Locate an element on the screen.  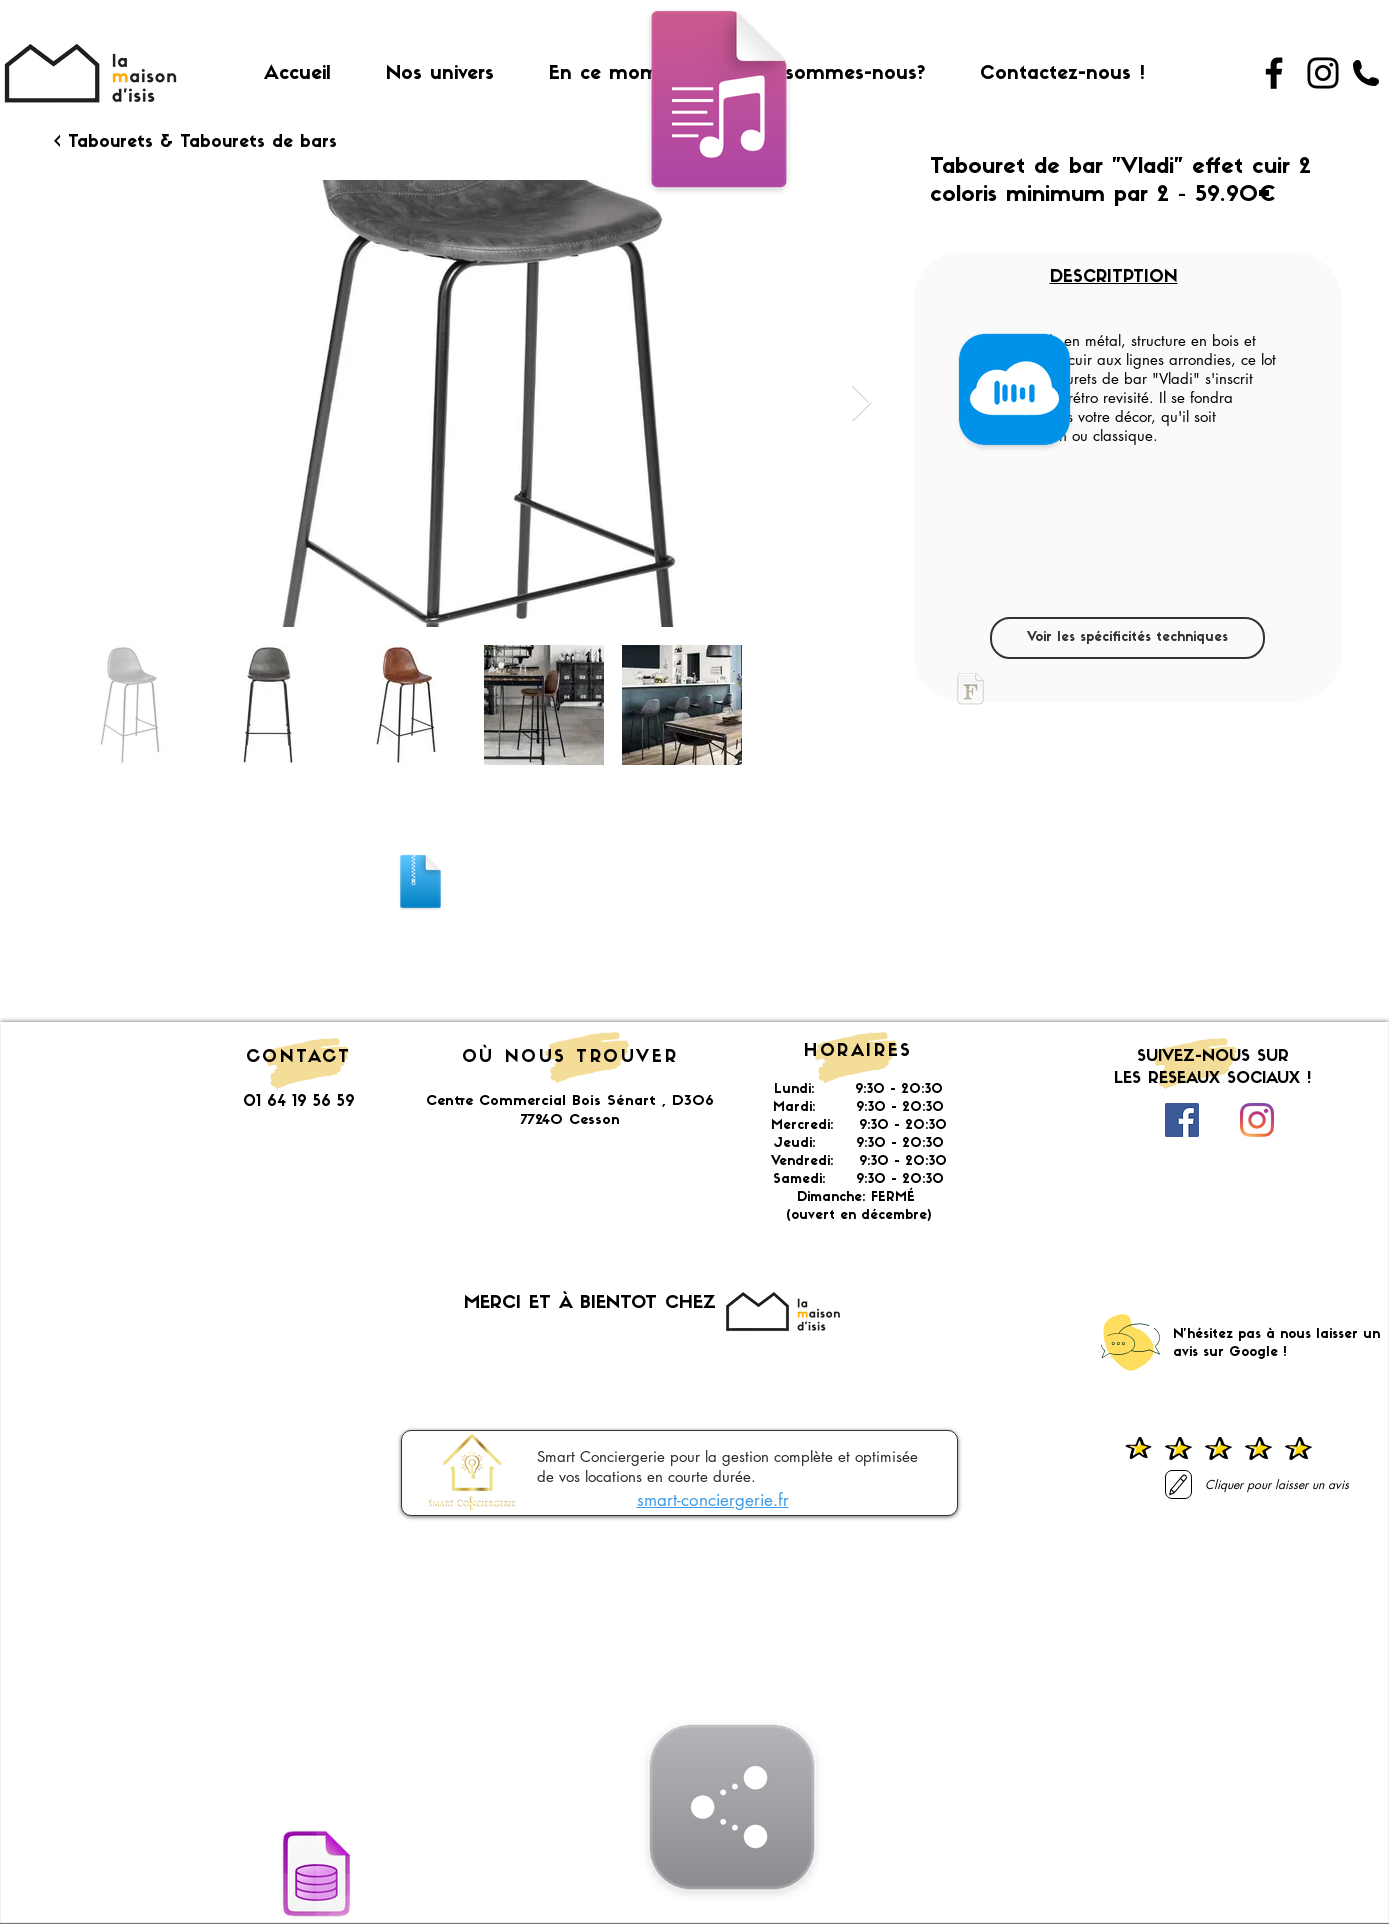
open qcm cloud music streaming app is located at coordinates (1014, 389).